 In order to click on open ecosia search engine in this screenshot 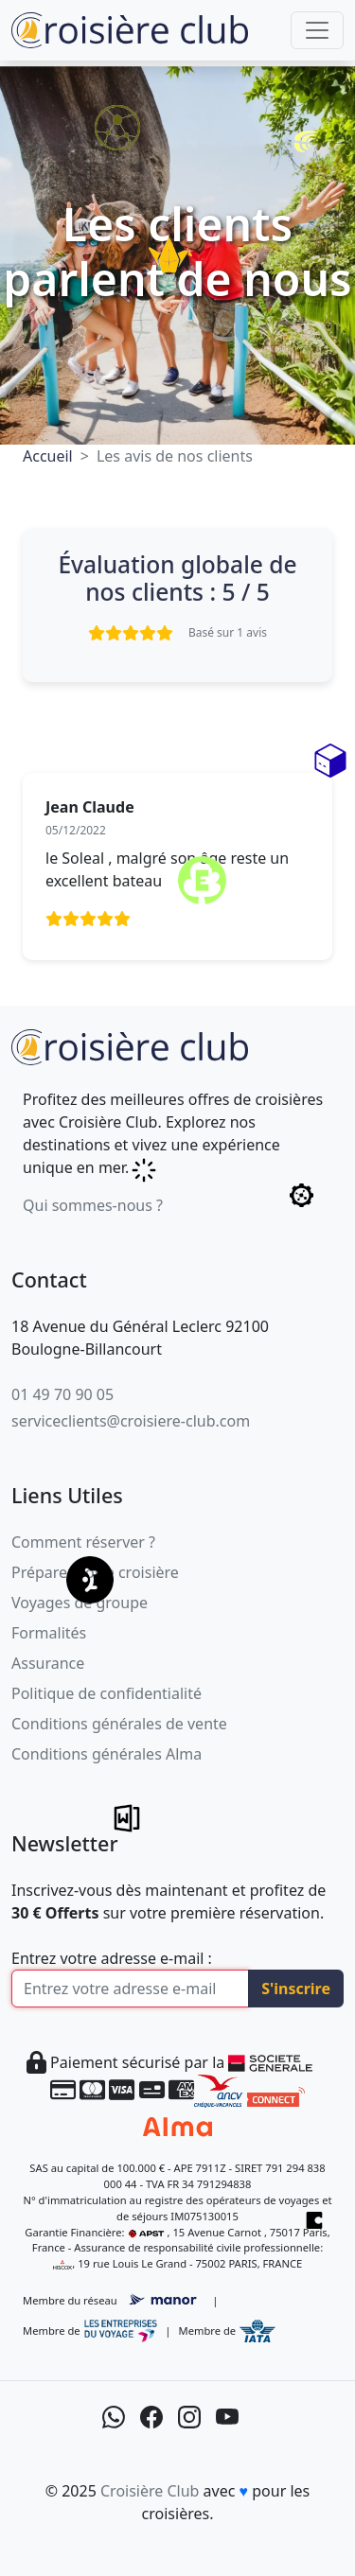, I will do `click(202, 880)`.